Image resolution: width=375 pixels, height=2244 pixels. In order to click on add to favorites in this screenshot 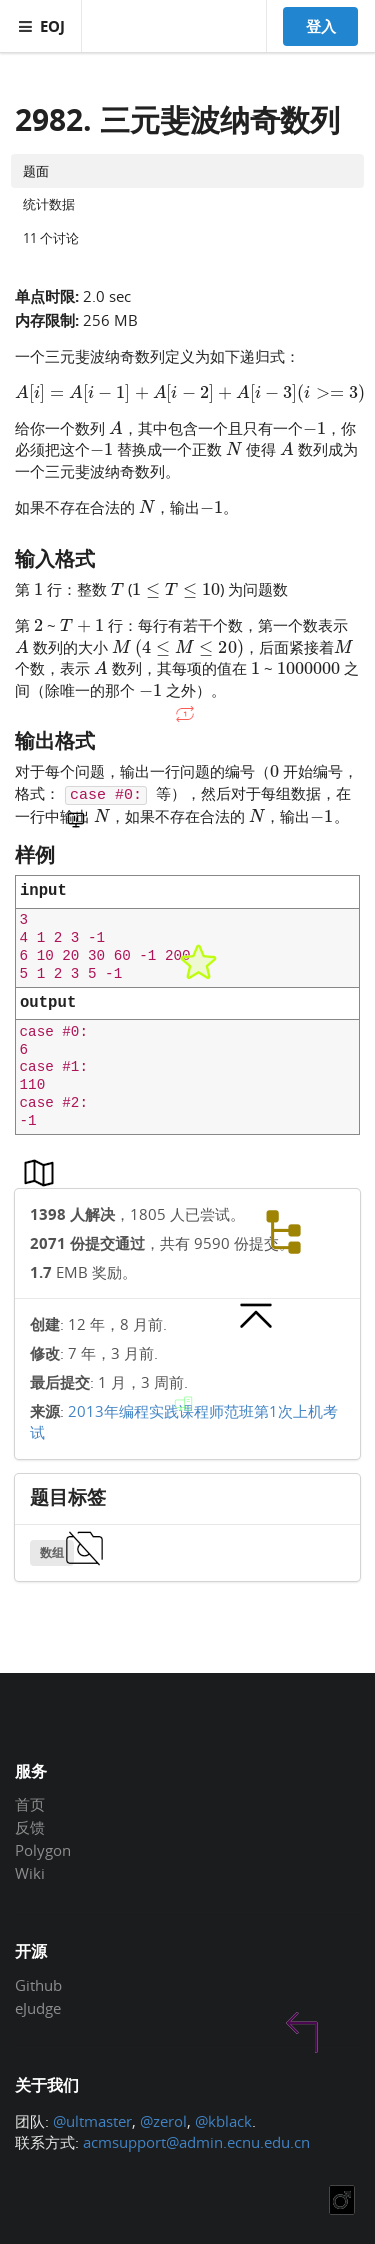, I will do `click(198, 962)`.